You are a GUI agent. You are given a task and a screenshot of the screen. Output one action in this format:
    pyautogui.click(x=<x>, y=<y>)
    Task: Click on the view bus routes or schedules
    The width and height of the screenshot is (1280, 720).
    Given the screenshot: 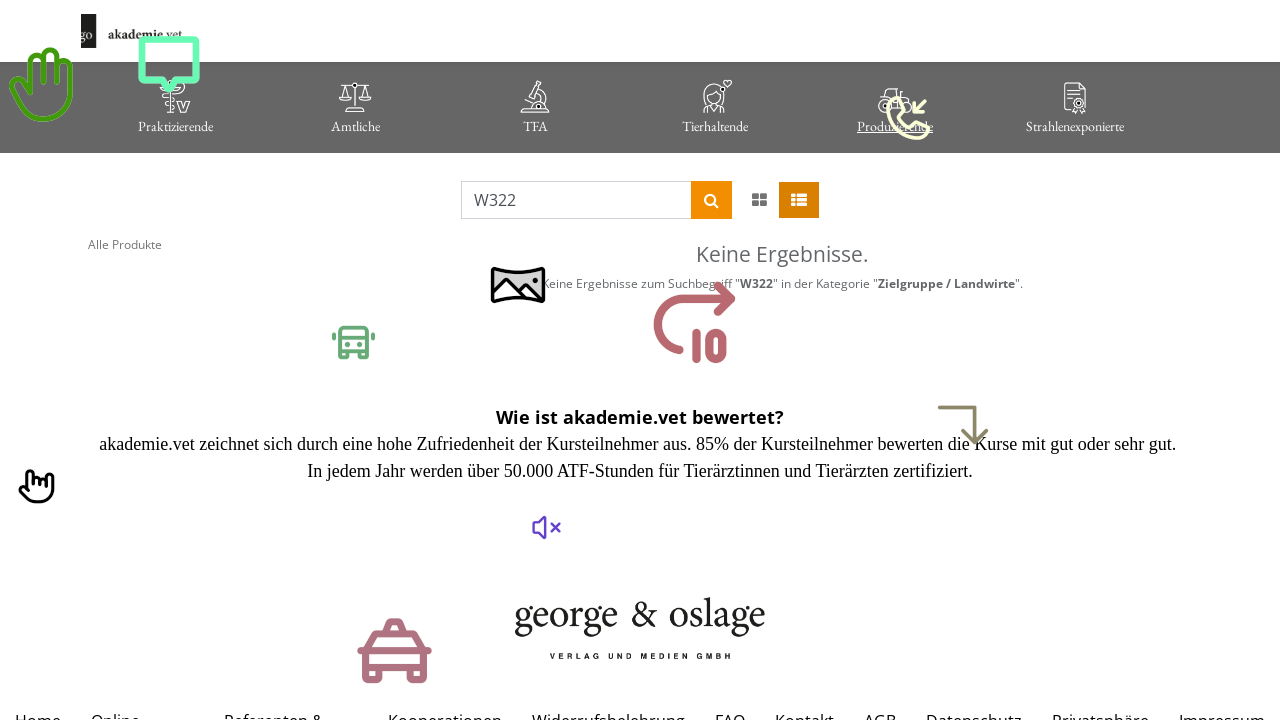 What is the action you would take?
    pyautogui.click(x=353, y=342)
    